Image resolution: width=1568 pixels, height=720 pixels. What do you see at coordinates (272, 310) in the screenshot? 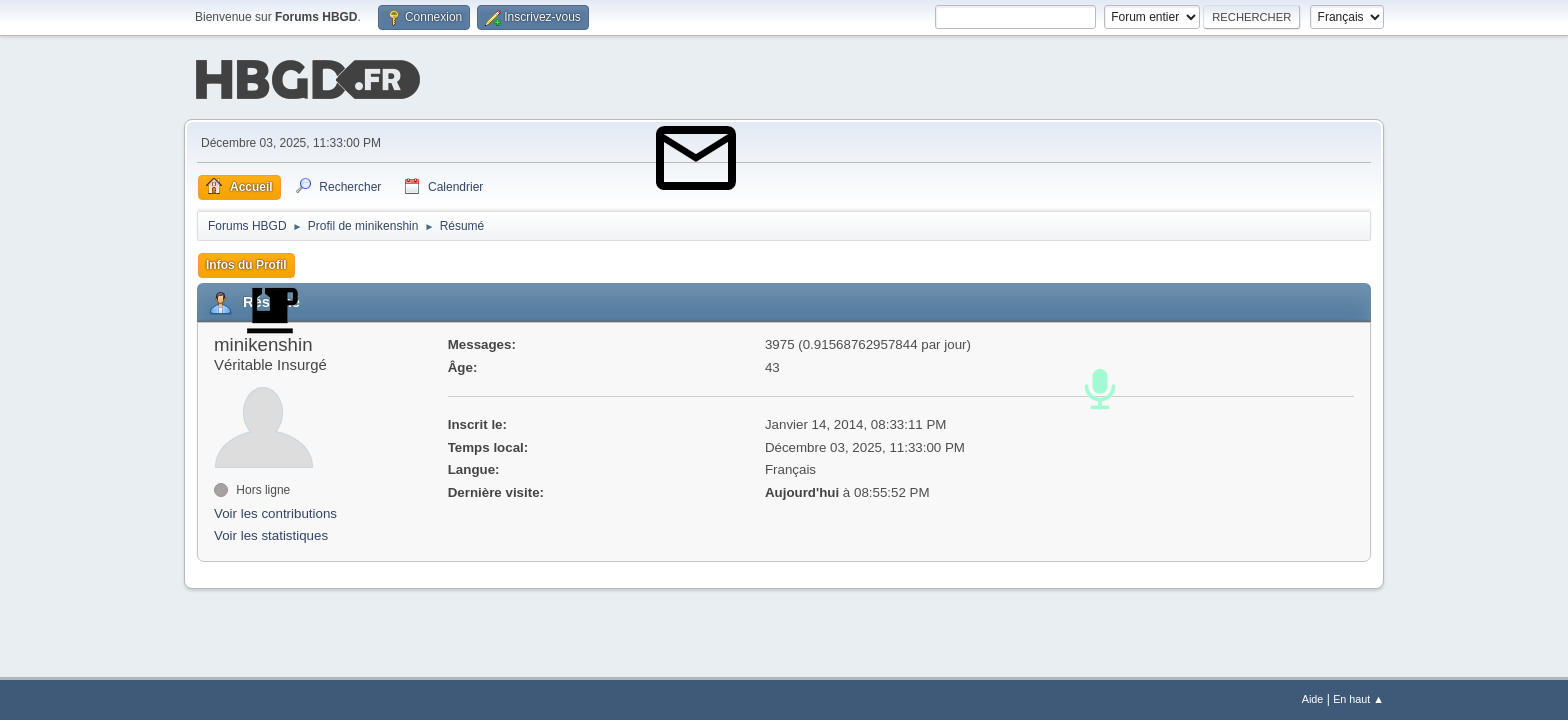
I see `access food and beverage emoji category` at bounding box center [272, 310].